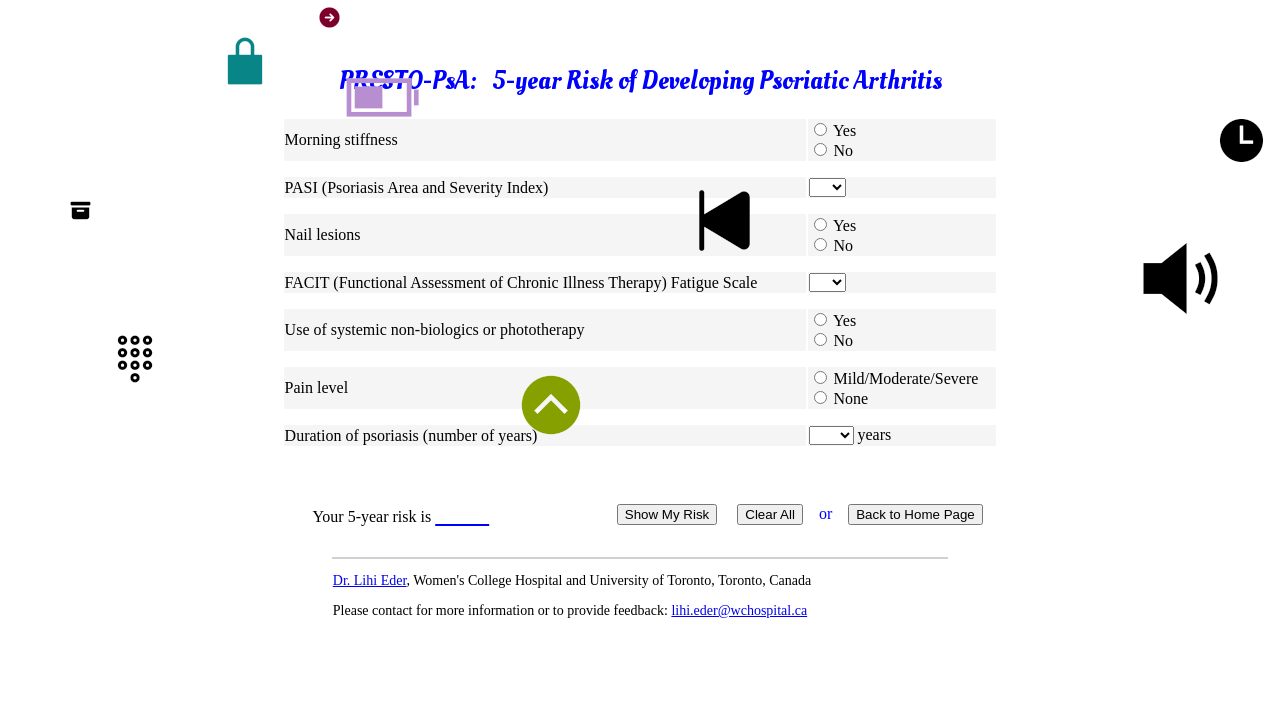 The height and width of the screenshot is (720, 1280). What do you see at coordinates (1241, 140) in the screenshot?
I see `view time or clock settings` at bounding box center [1241, 140].